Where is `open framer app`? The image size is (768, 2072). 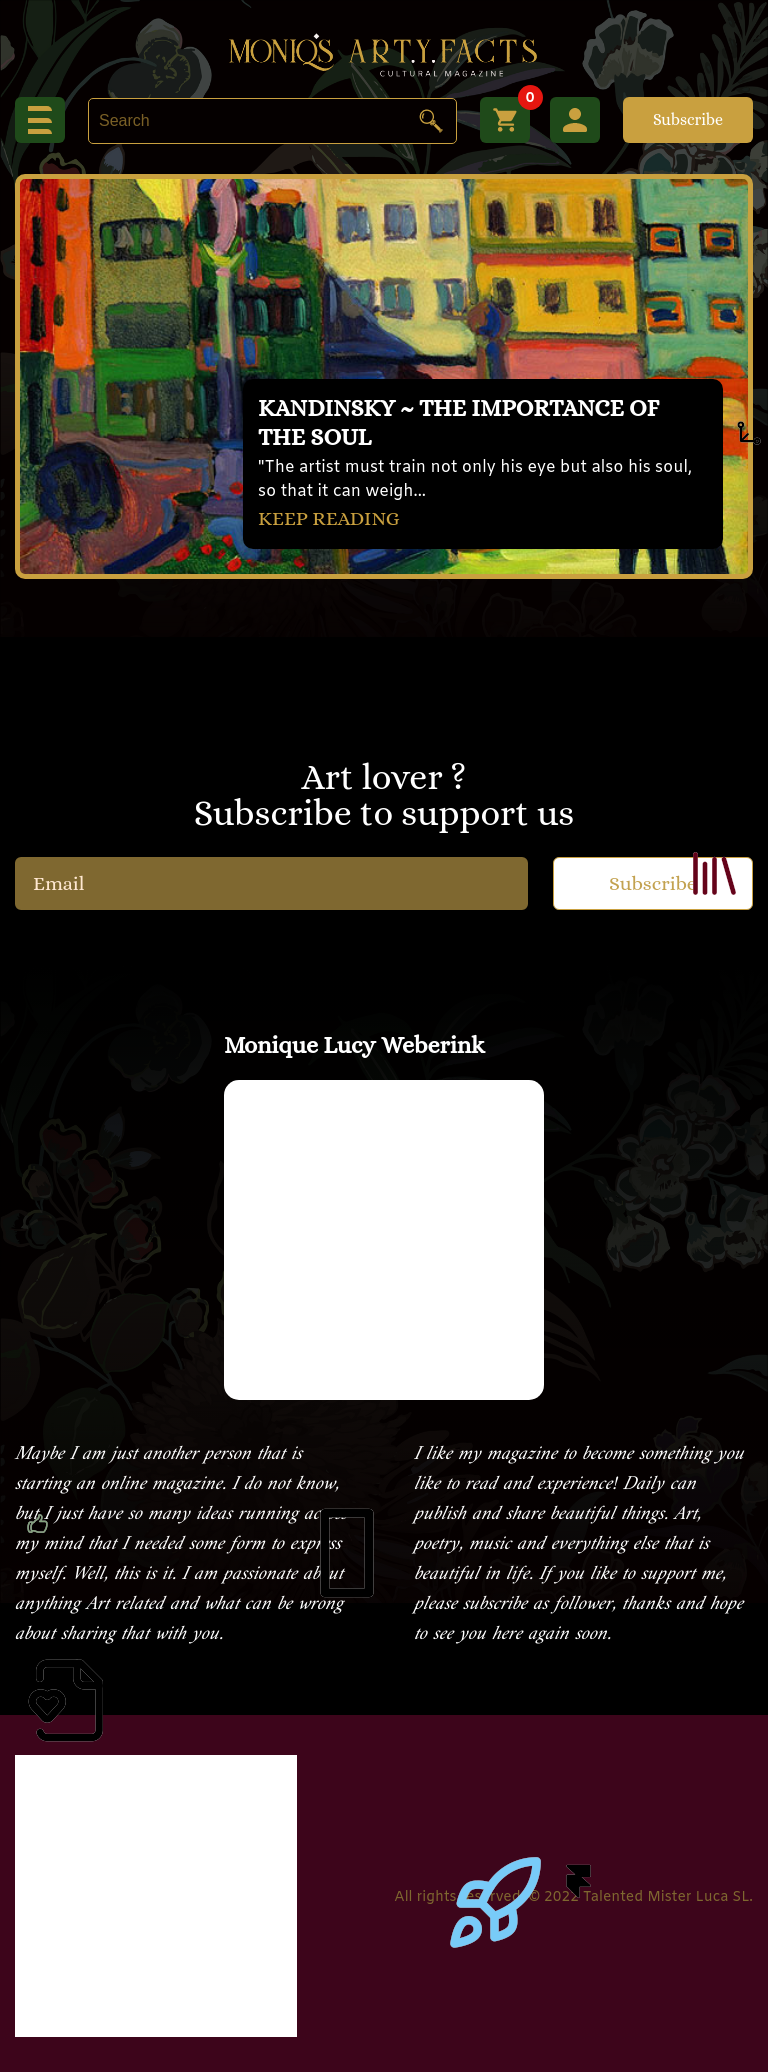 open framer app is located at coordinates (578, 1879).